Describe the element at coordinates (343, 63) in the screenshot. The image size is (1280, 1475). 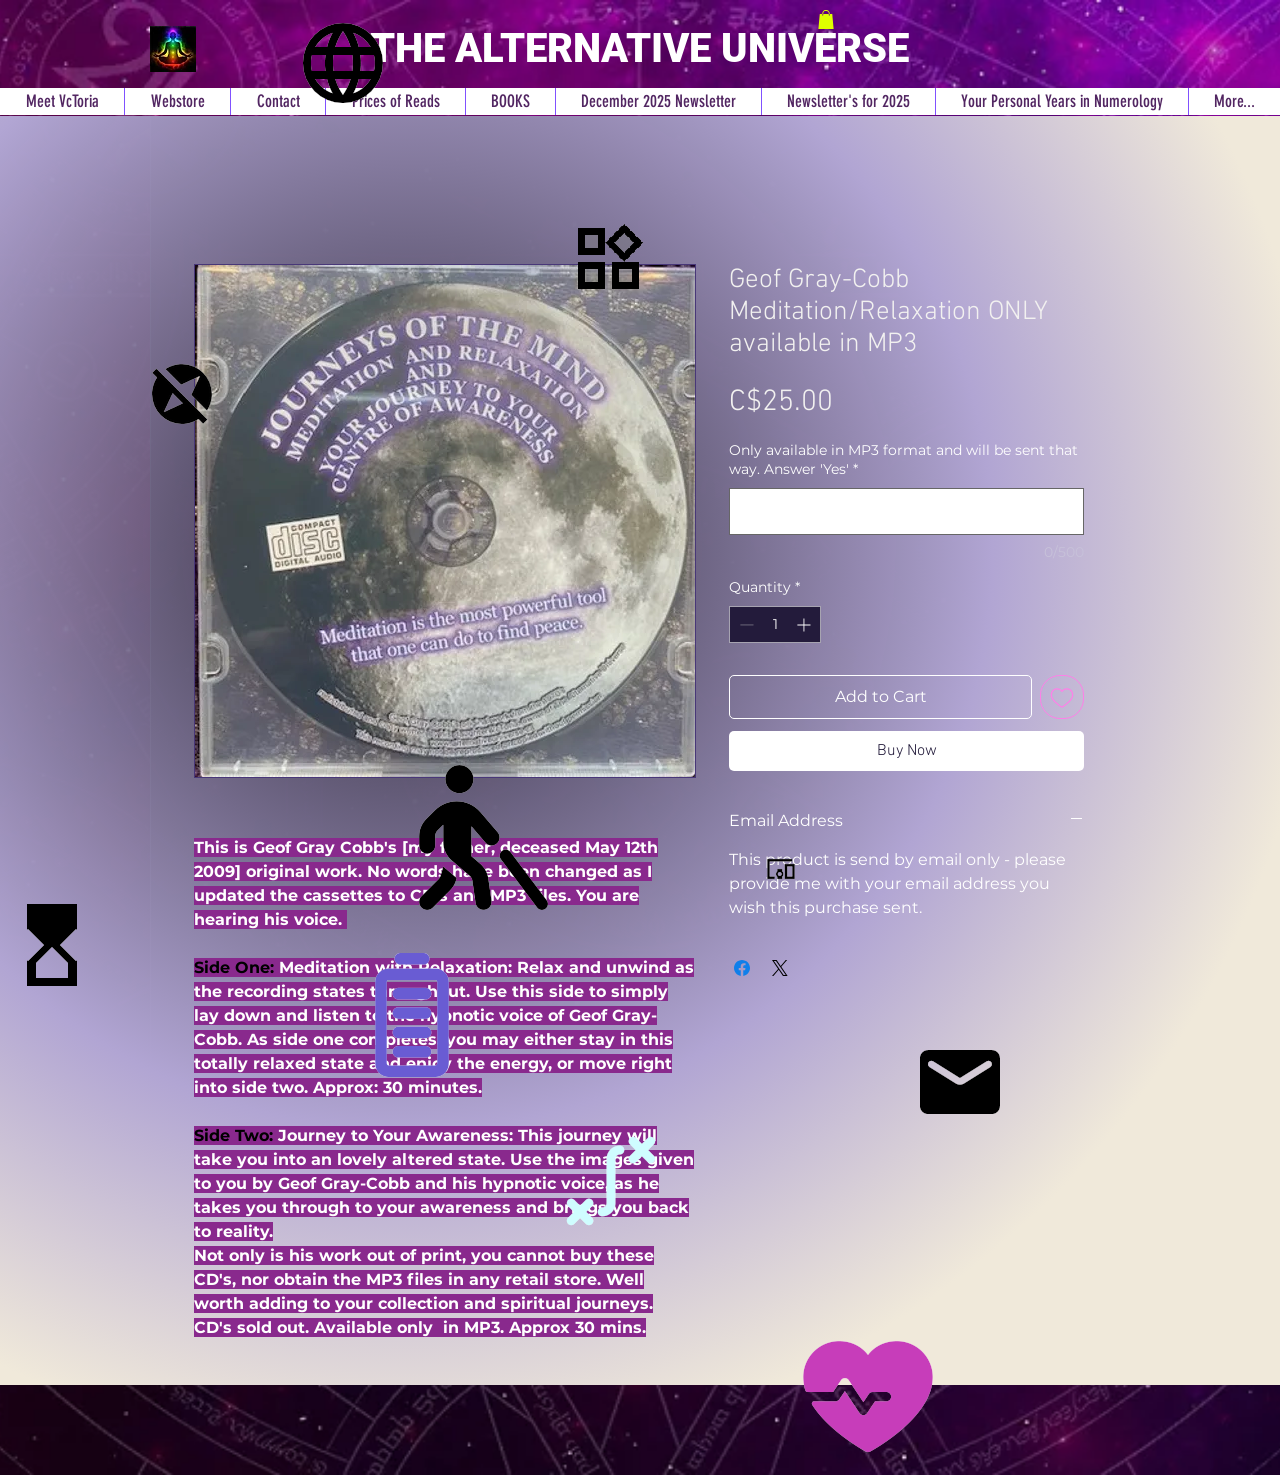
I see `change language settings` at that location.